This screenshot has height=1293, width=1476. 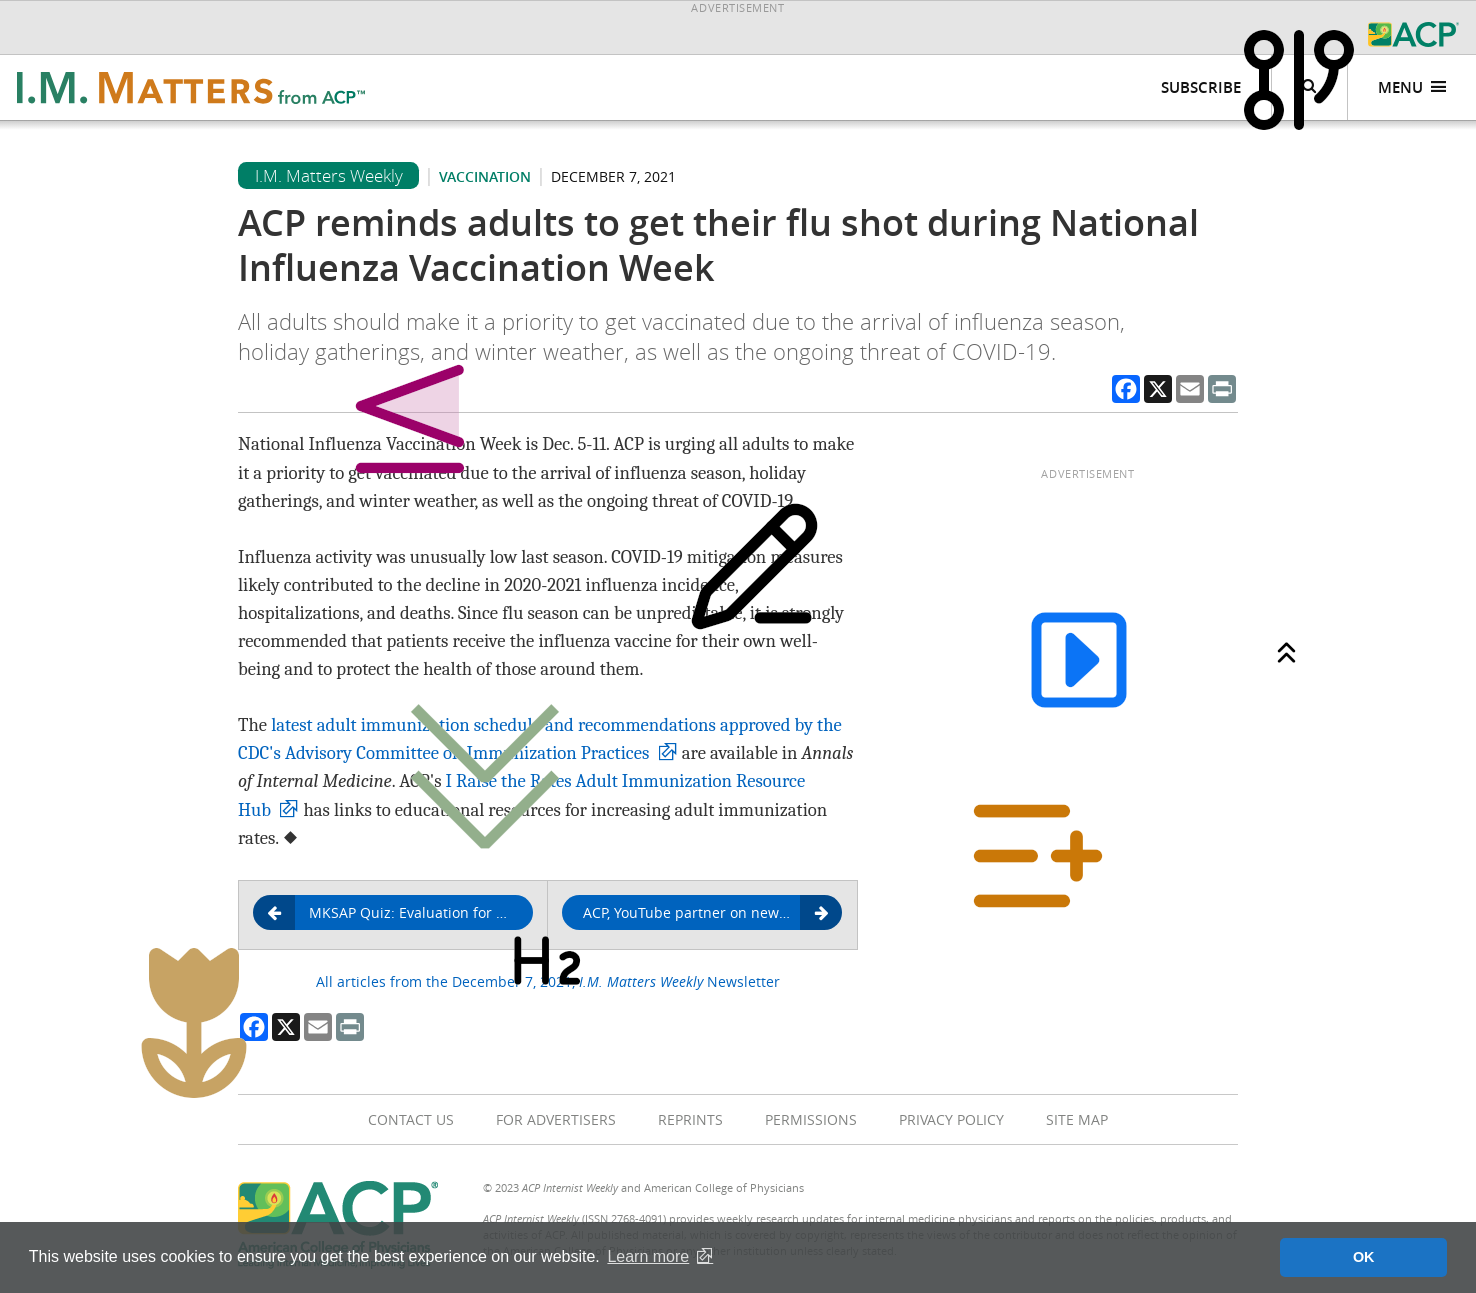 What do you see at coordinates (412, 421) in the screenshot?
I see `less than or equal to mathematical operator` at bounding box center [412, 421].